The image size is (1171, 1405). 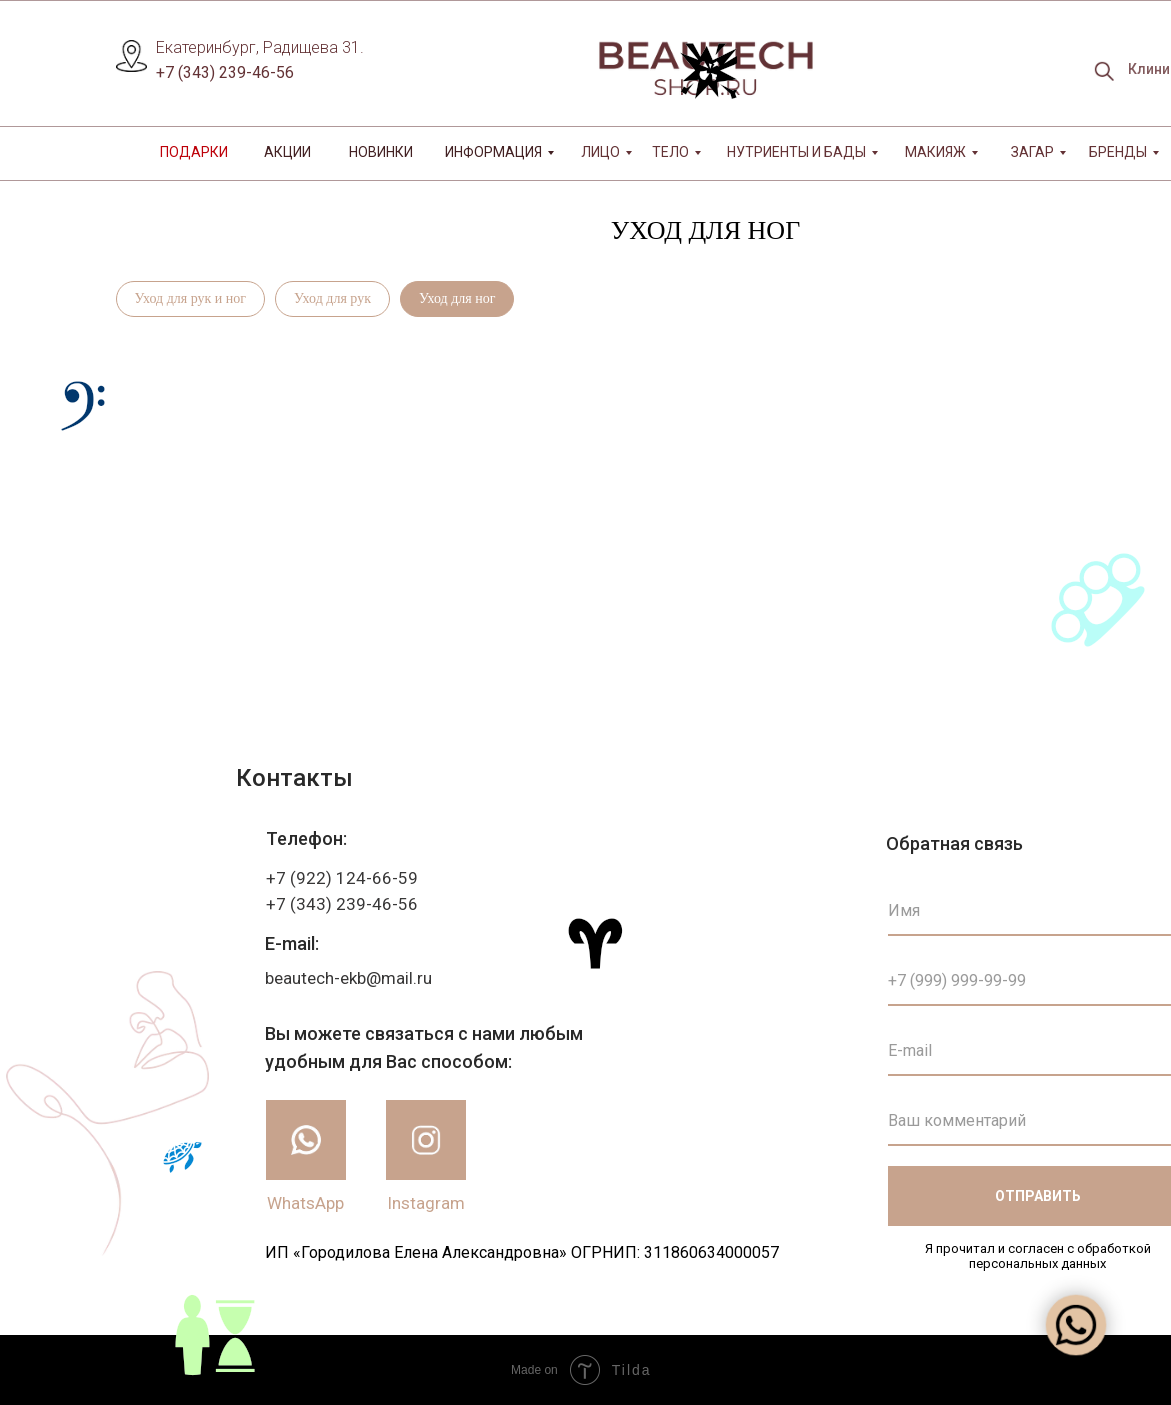 I want to click on indicates aries zodiac sign, so click(x=595, y=943).